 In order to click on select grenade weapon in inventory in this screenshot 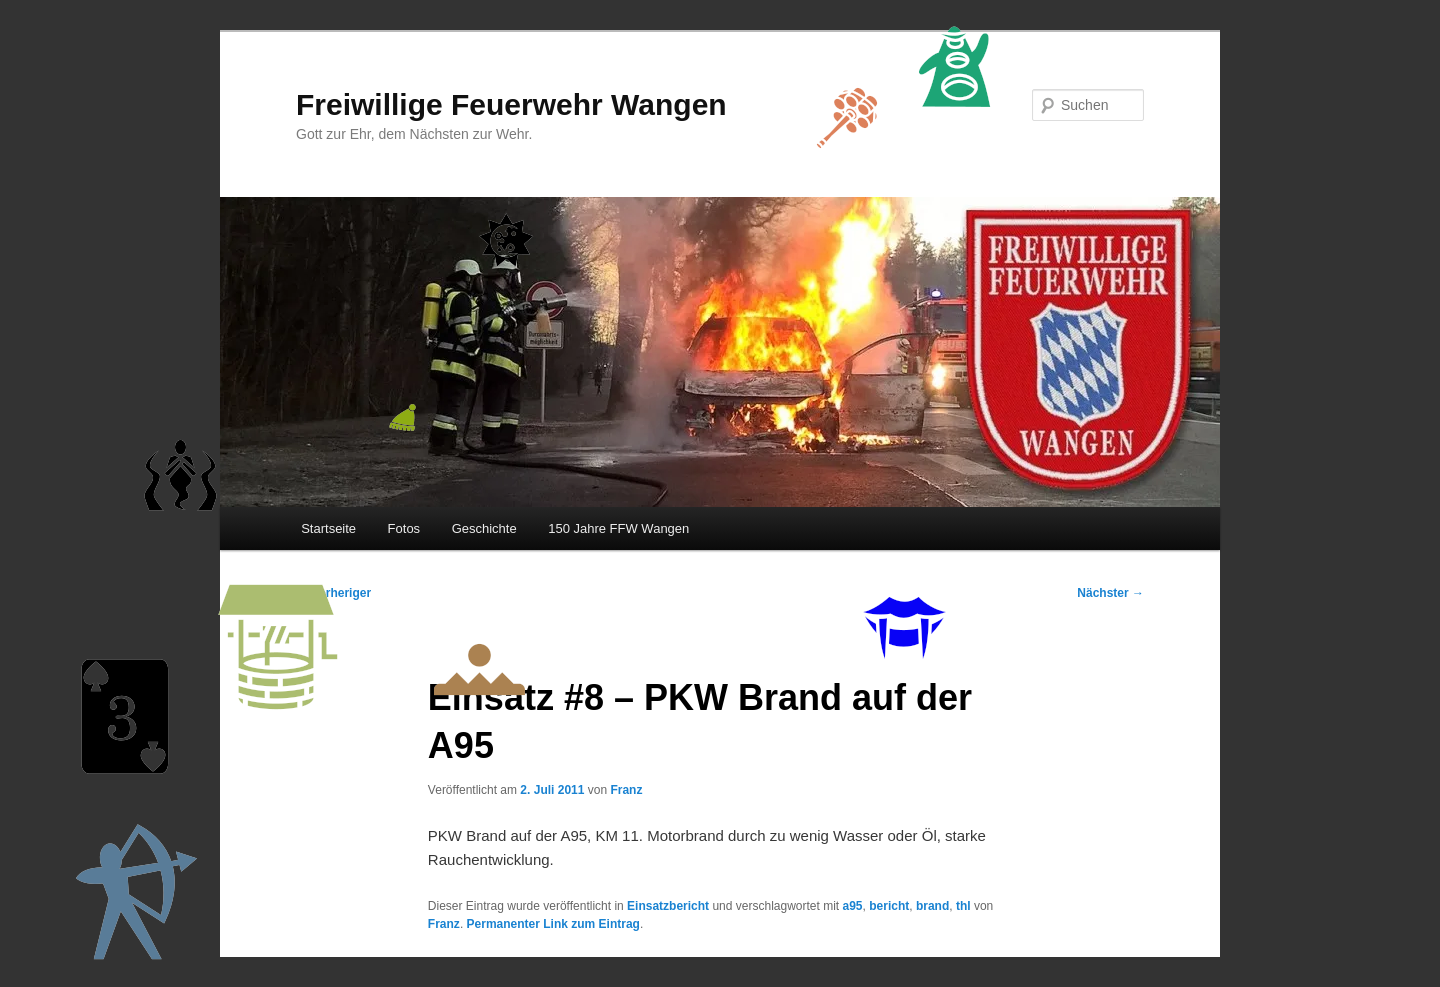, I will do `click(847, 118)`.